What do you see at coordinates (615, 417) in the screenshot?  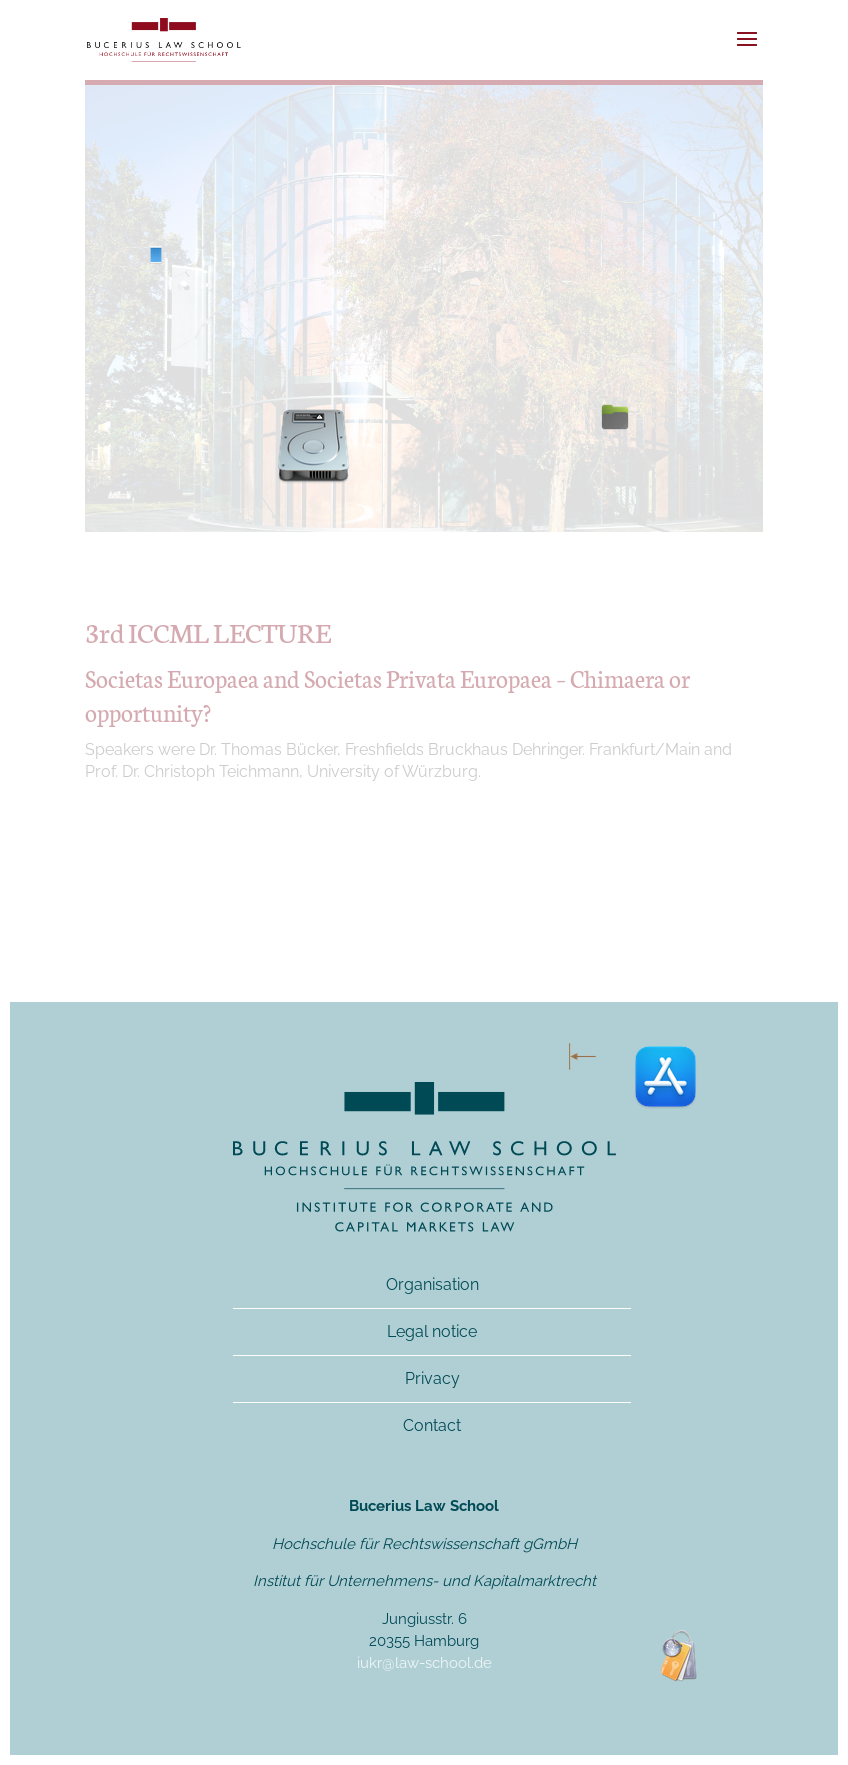 I see `drop files here to move them into this folder` at bounding box center [615, 417].